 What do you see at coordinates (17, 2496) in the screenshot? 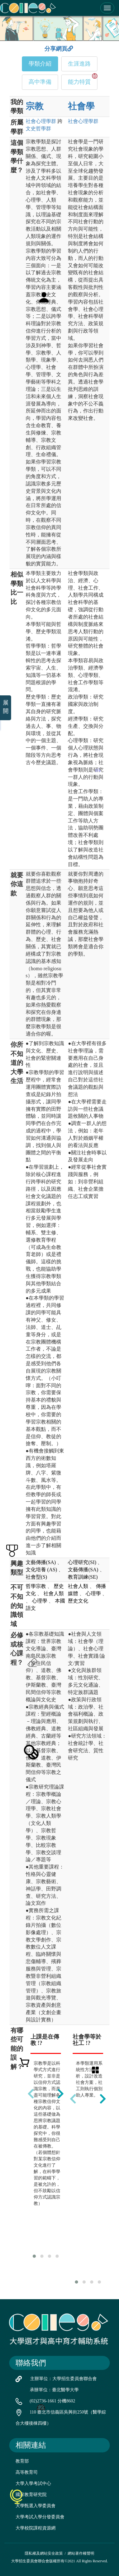
I see `access global or worldwide settings` at bounding box center [17, 2496].